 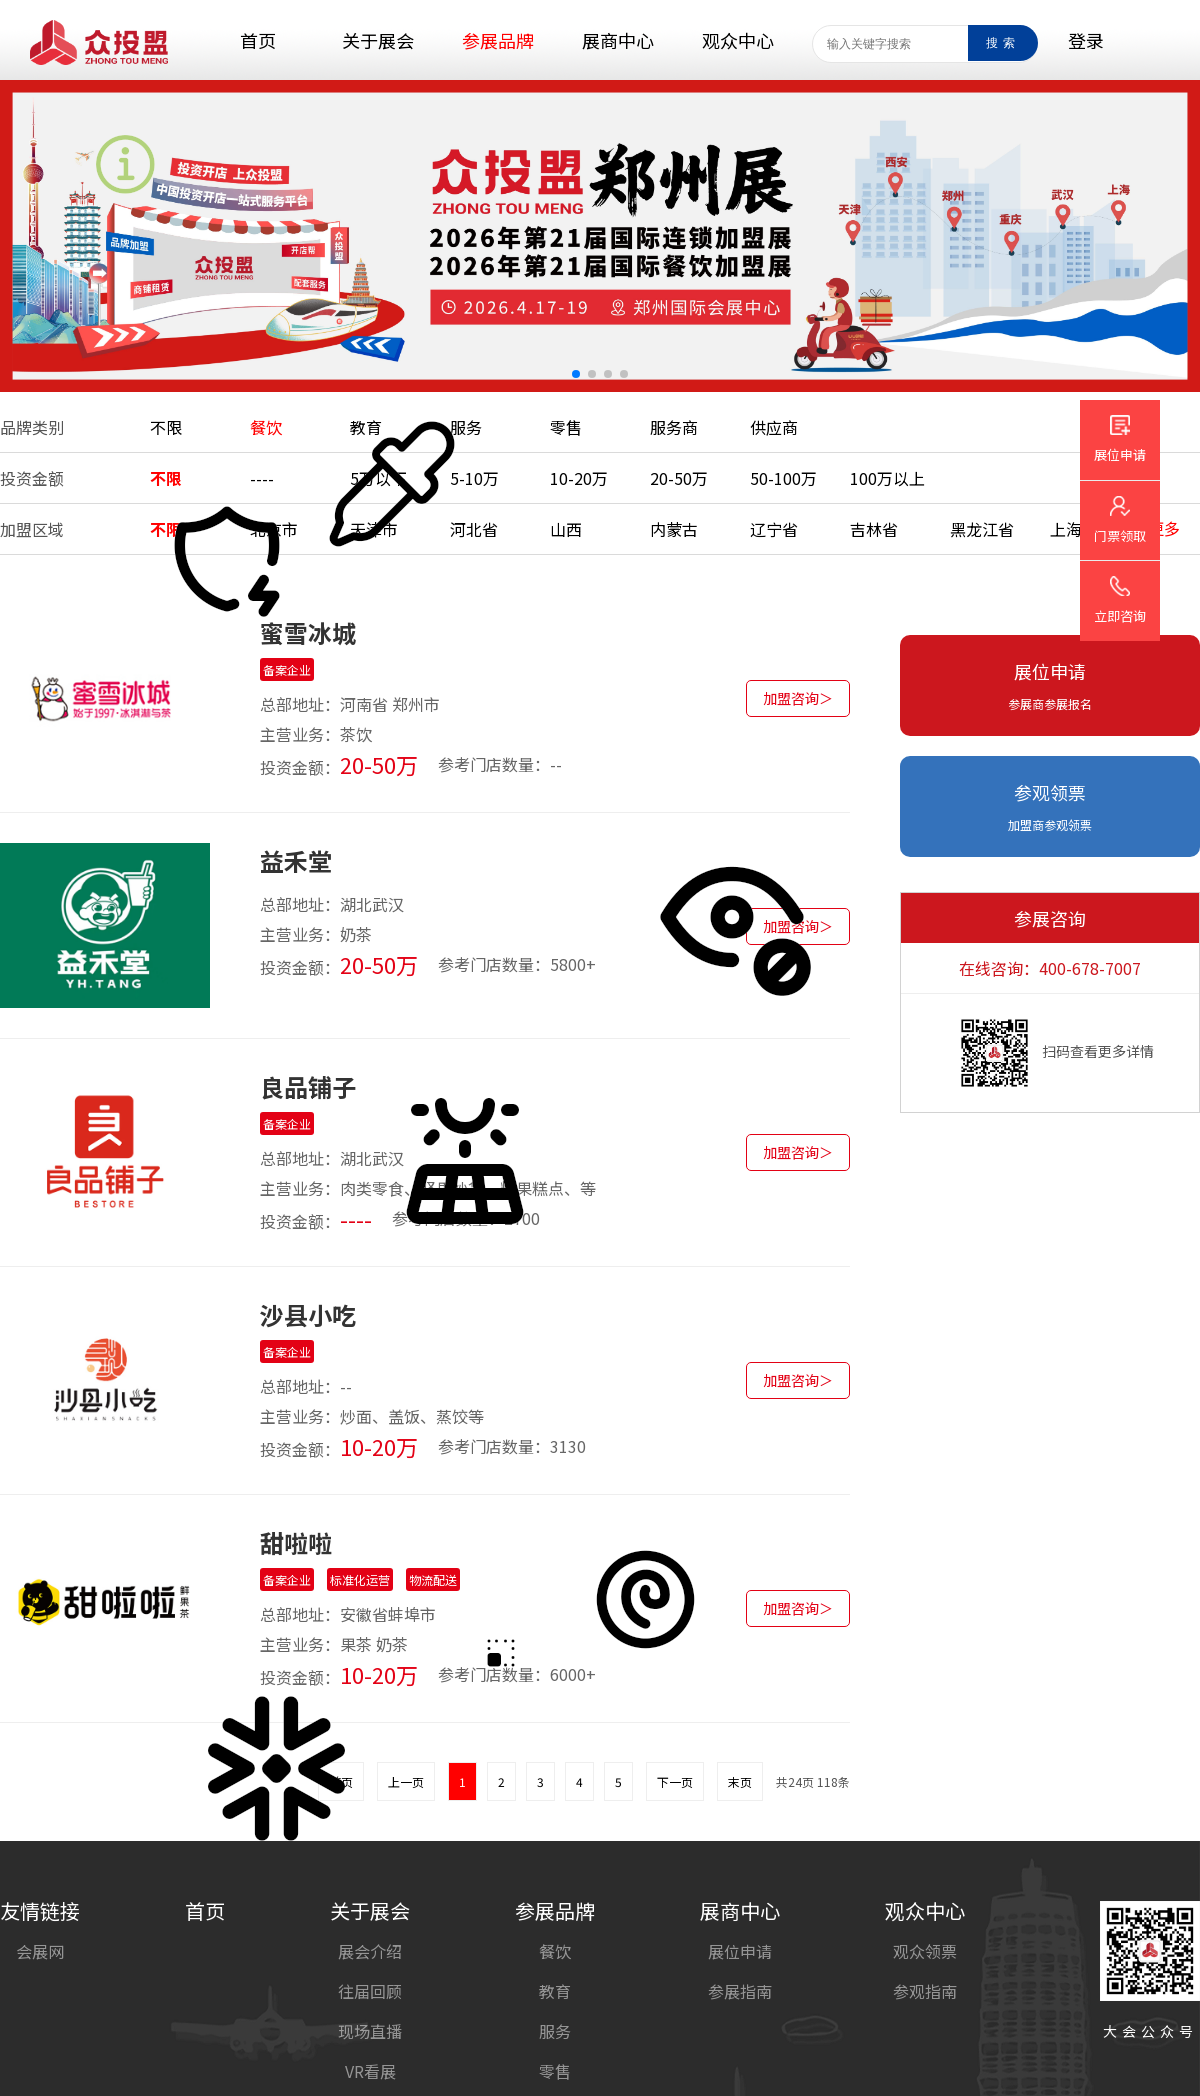 What do you see at coordinates (227, 559) in the screenshot?
I see `enable power-saving security mode` at bounding box center [227, 559].